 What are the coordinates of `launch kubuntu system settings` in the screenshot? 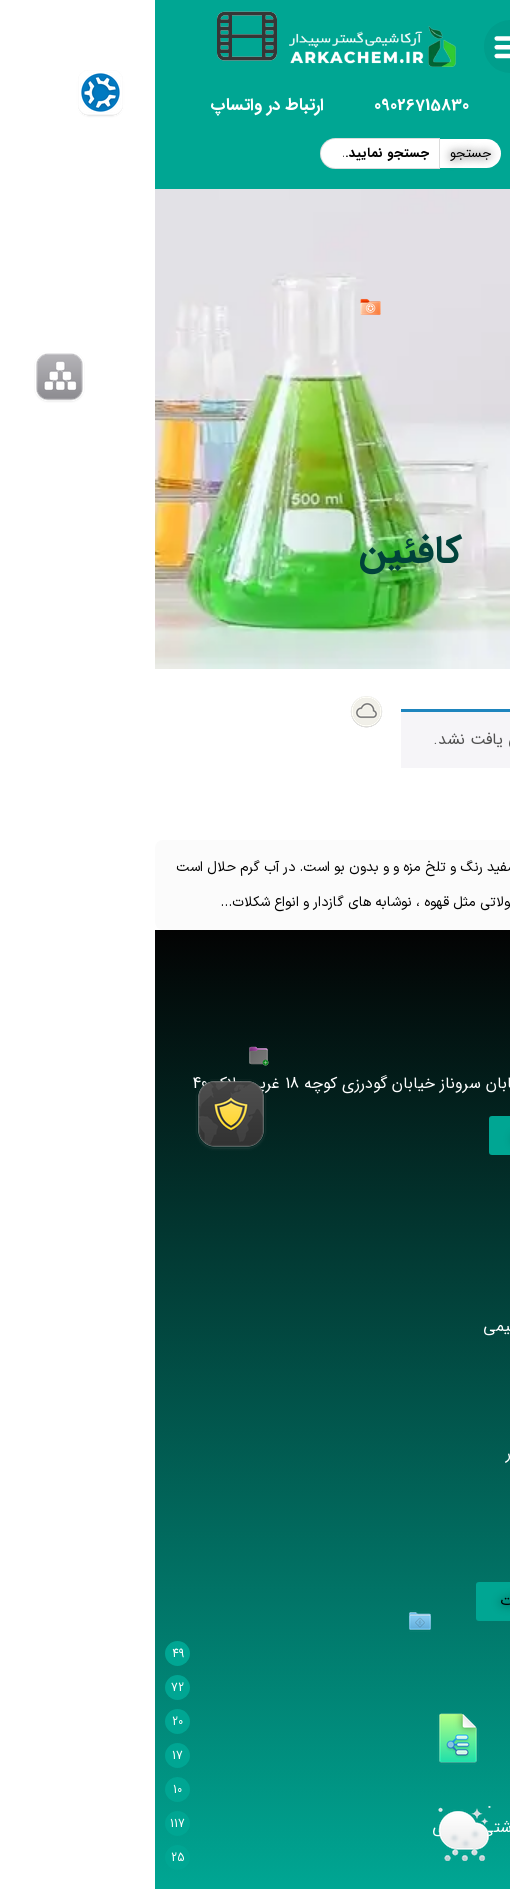 It's located at (100, 92).